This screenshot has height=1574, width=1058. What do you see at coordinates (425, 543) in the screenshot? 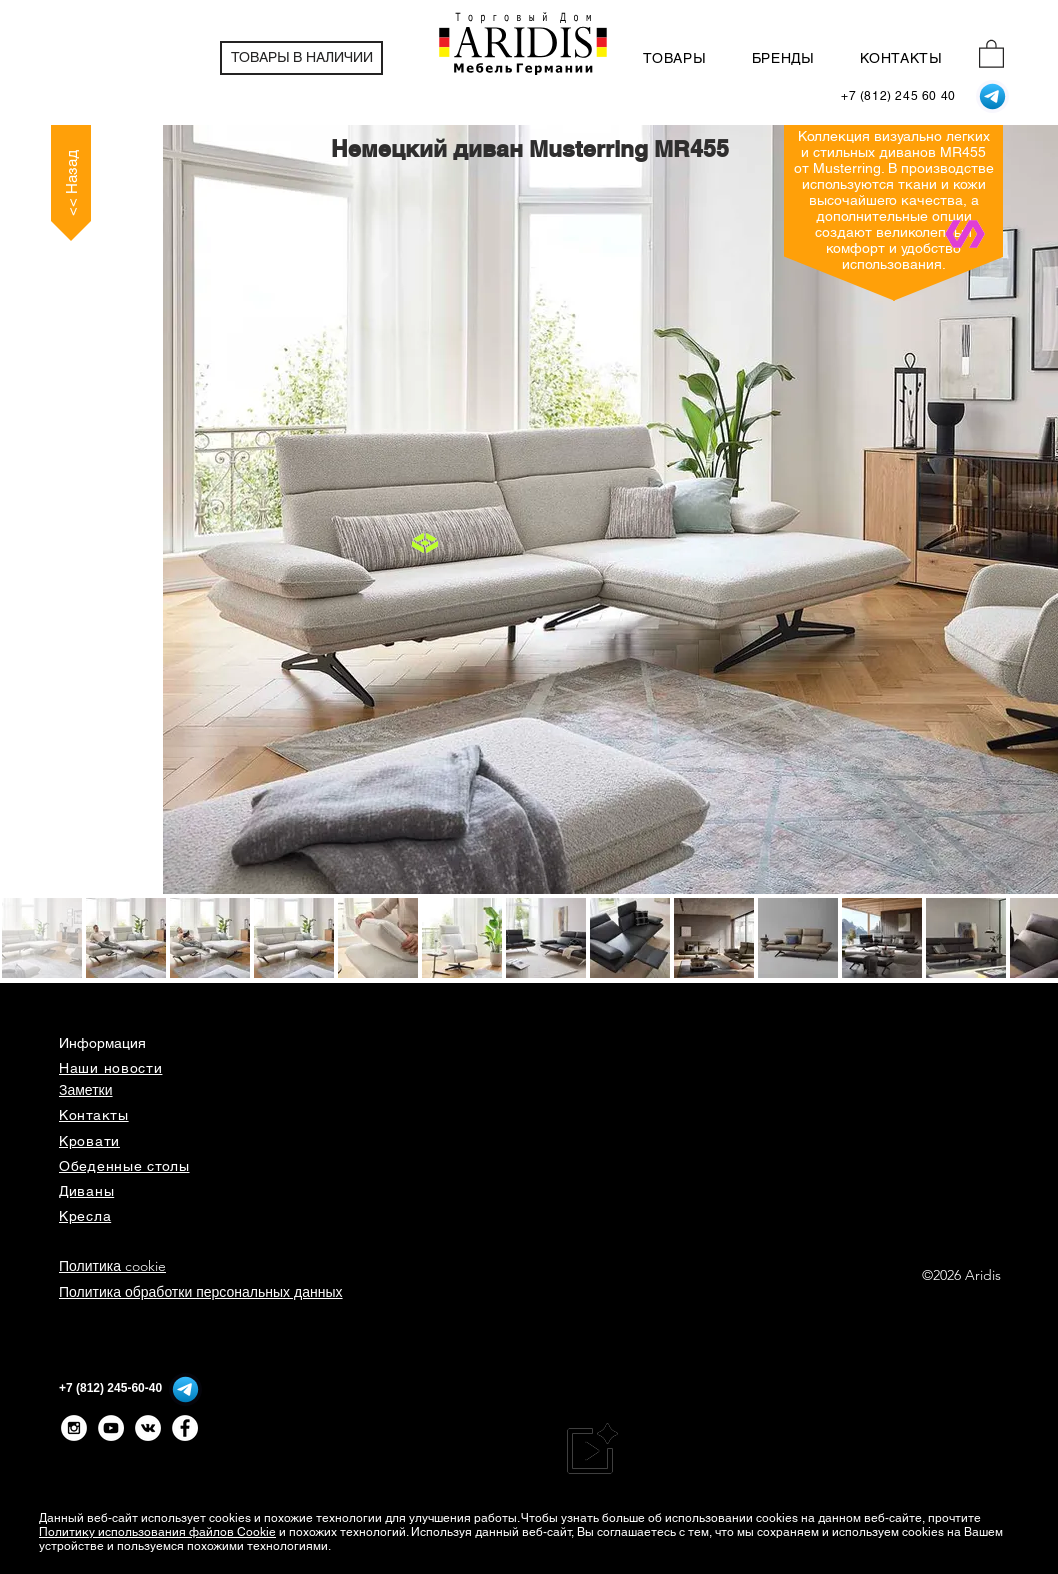
I see `open TrueNAS storage management dashboard` at bounding box center [425, 543].